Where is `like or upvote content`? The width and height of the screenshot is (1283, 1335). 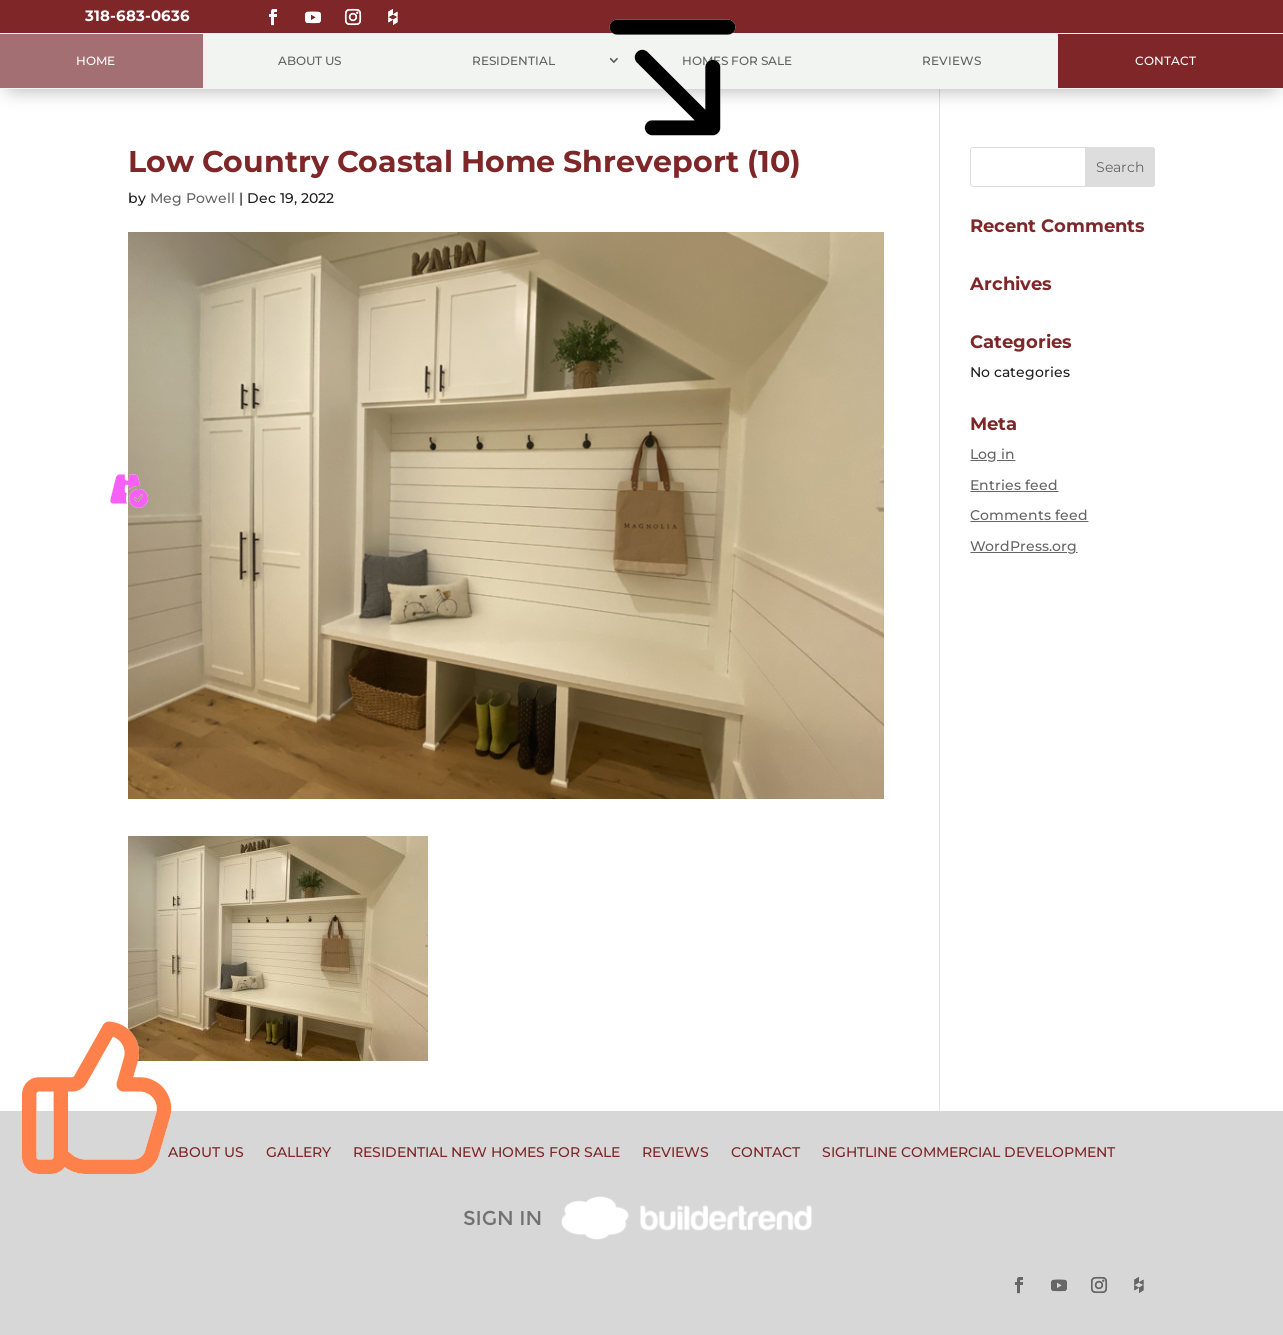 like or upvote content is located at coordinates (99, 1096).